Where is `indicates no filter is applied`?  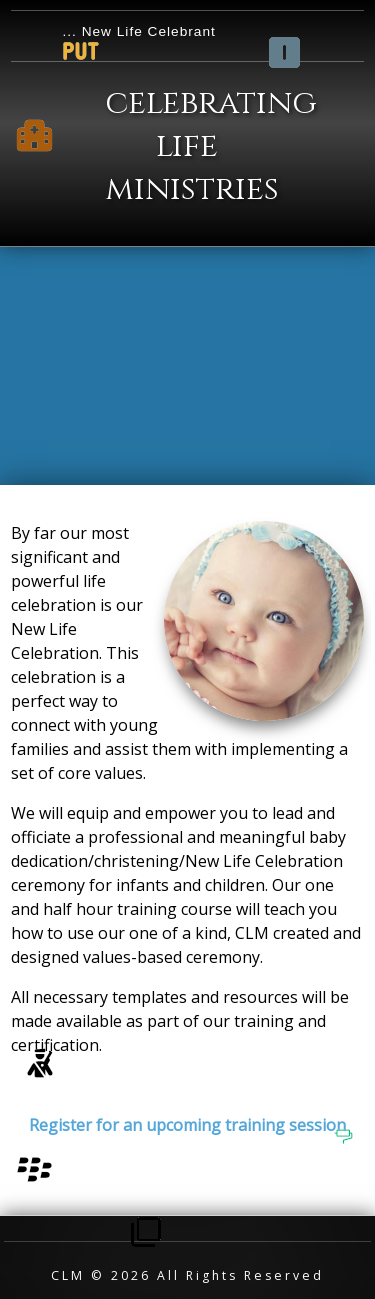
indicates no filter is applied is located at coordinates (146, 1232).